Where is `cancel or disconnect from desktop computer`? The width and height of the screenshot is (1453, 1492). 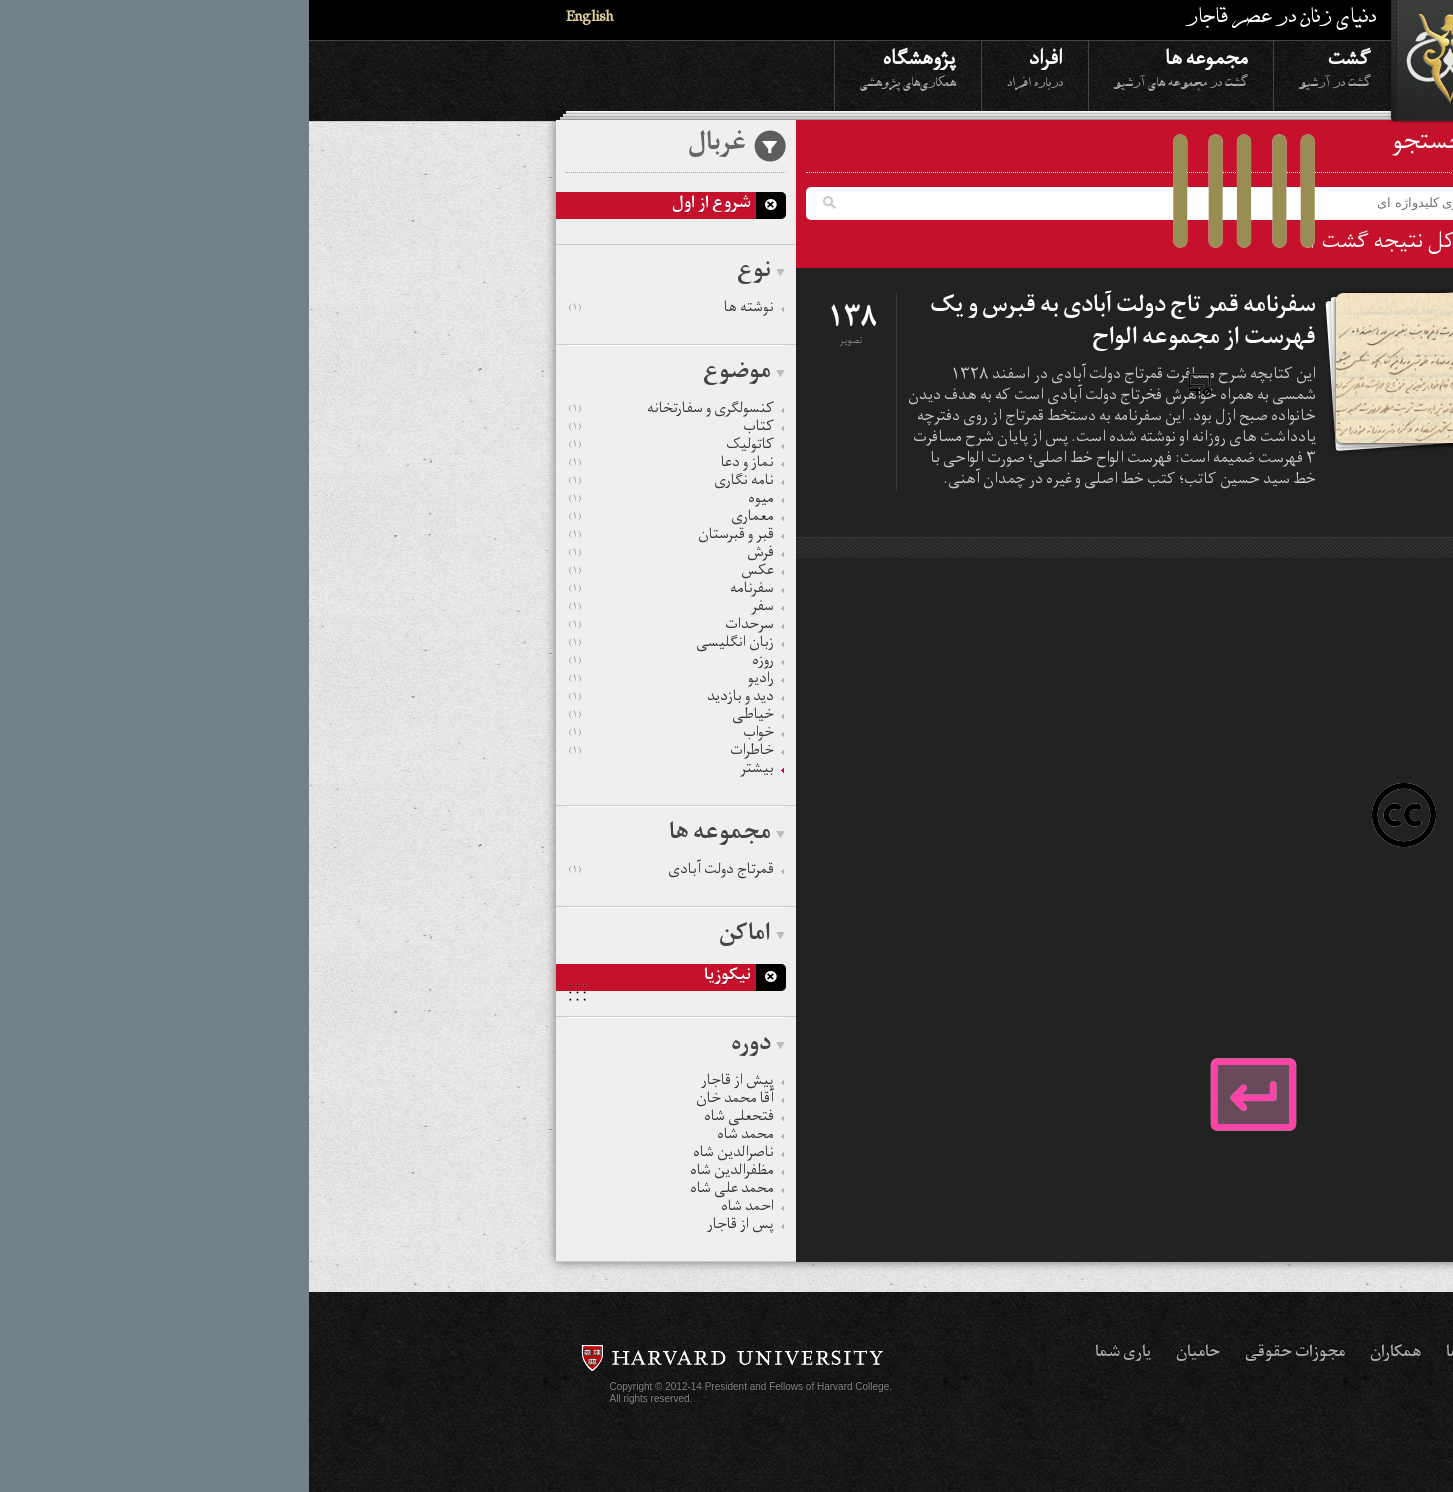
cancel or disconnect from desktop computer is located at coordinates (1199, 384).